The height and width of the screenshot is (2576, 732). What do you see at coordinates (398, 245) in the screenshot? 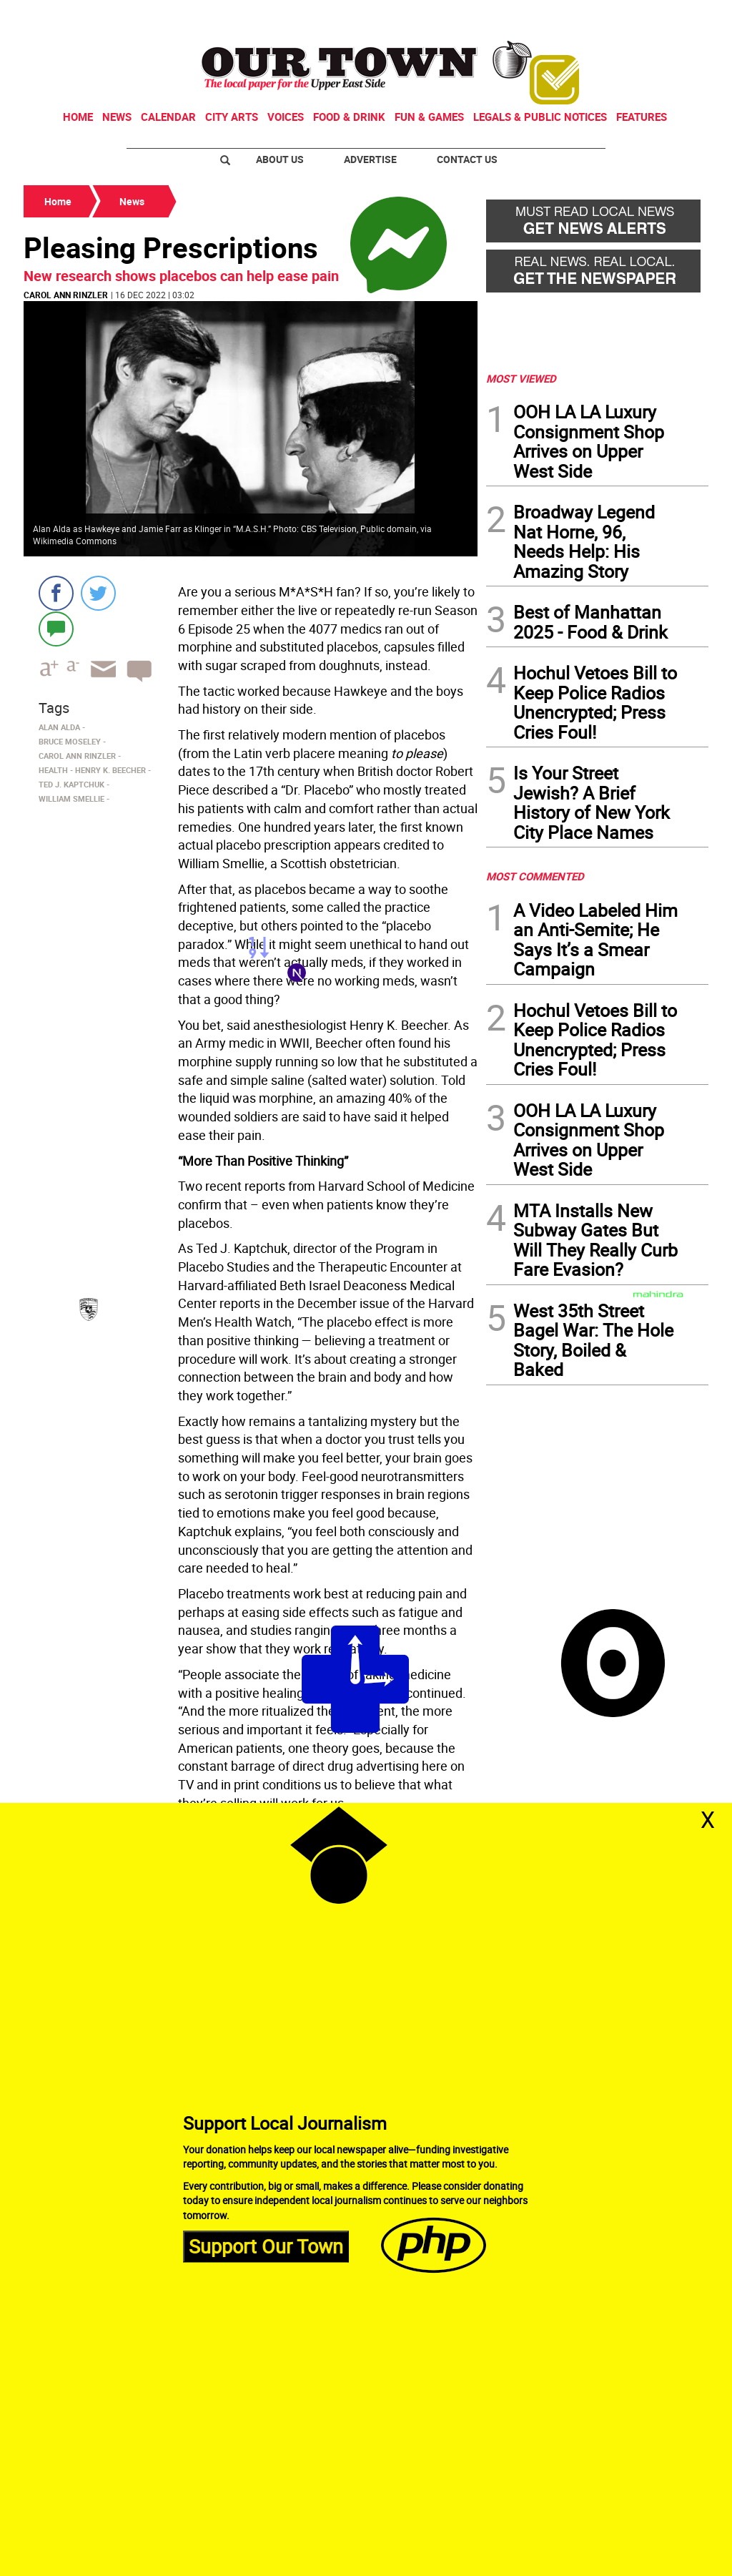
I see `open Facebook Messenger app` at bounding box center [398, 245].